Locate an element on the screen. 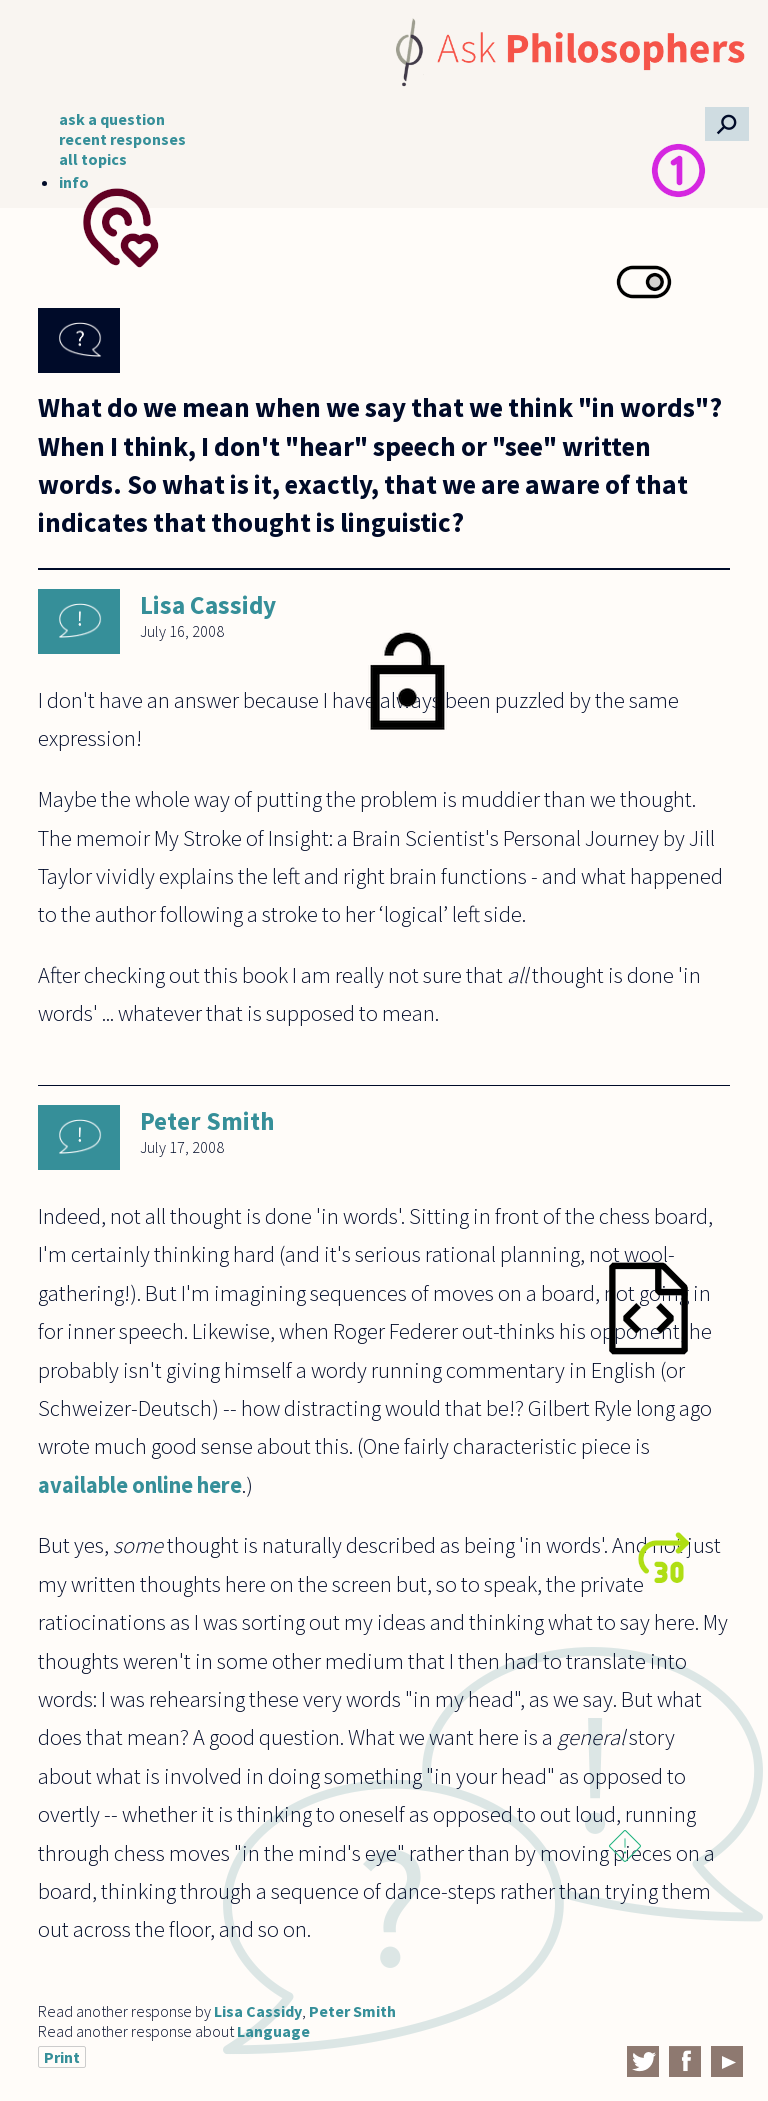  skip forward 30 seconds is located at coordinates (665, 1559).